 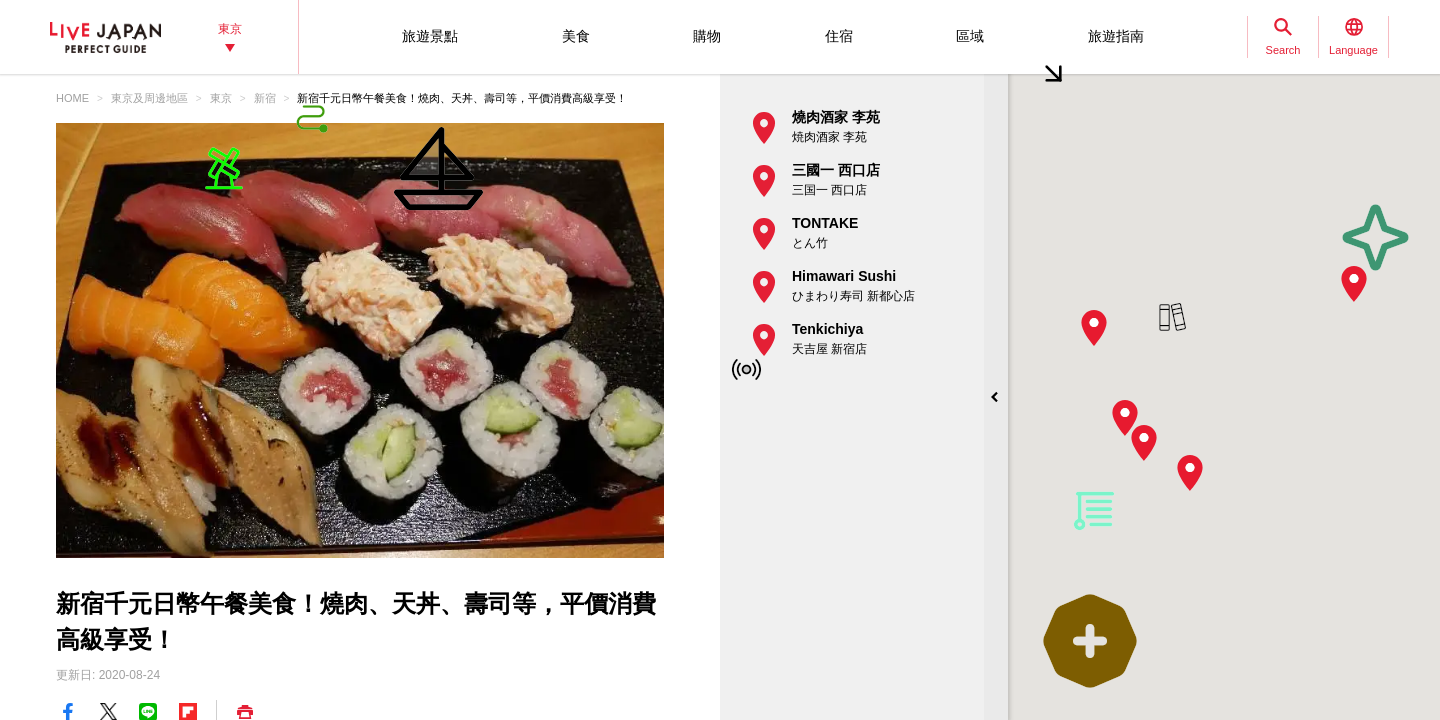 What do you see at coordinates (1171, 317) in the screenshot?
I see `access your library or book collection` at bounding box center [1171, 317].